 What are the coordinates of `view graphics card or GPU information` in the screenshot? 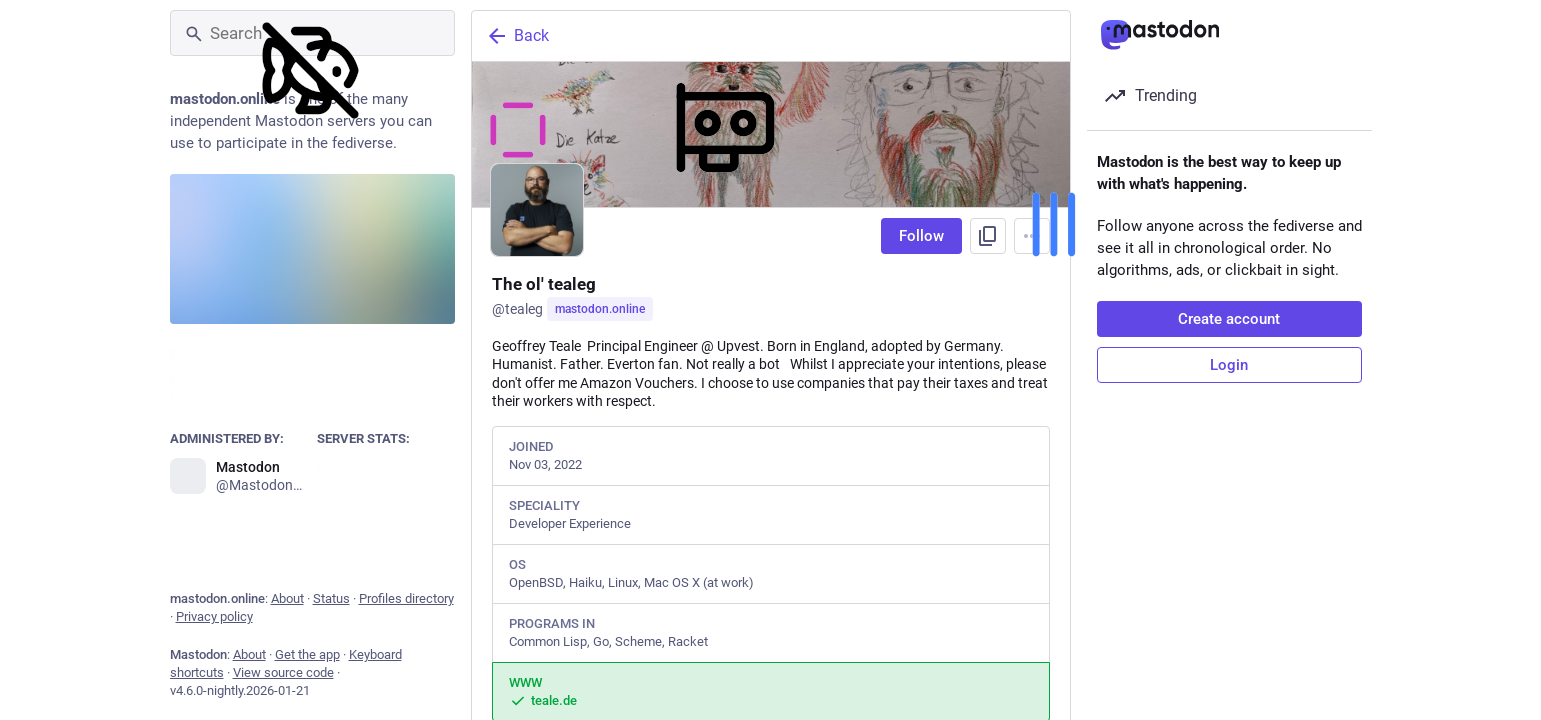 It's located at (725, 127).